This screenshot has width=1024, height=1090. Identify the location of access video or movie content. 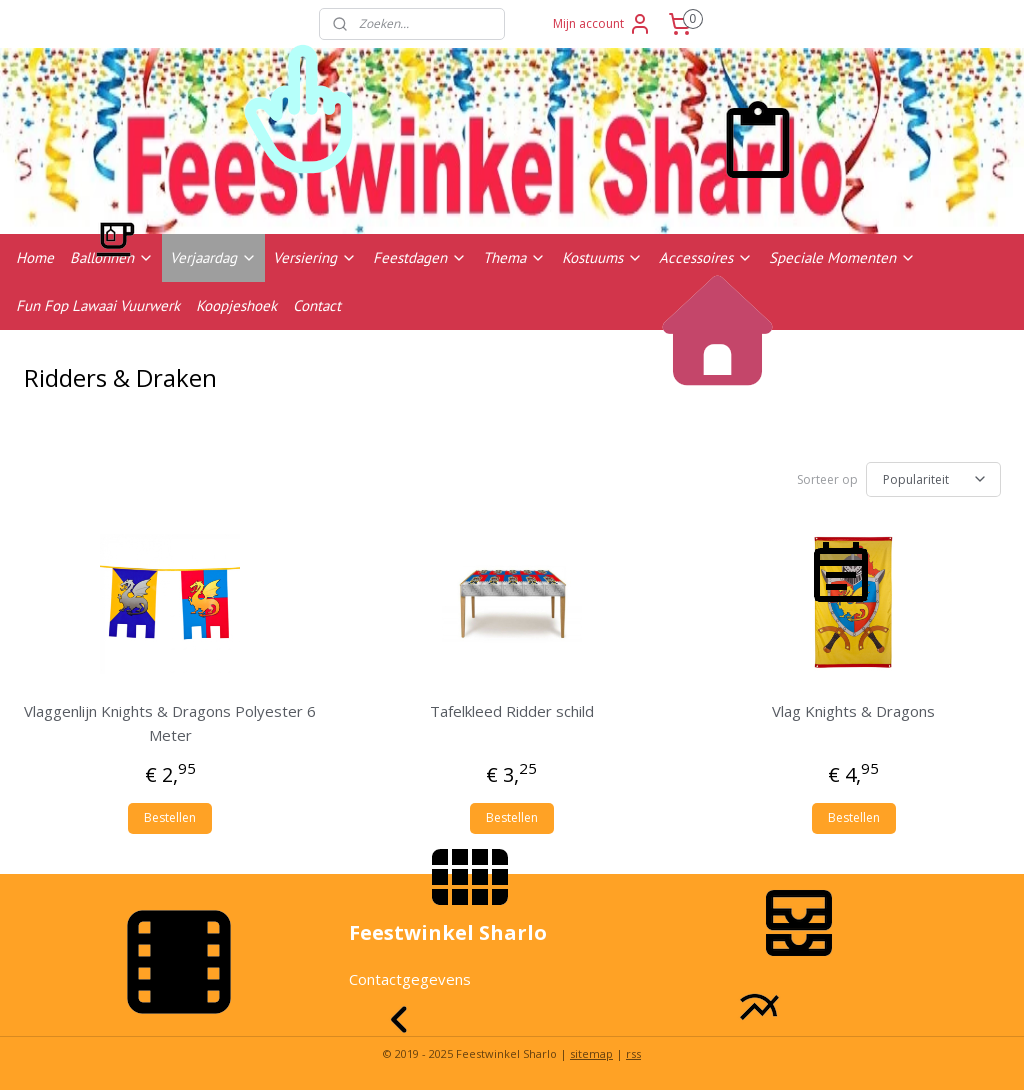
(179, 962).